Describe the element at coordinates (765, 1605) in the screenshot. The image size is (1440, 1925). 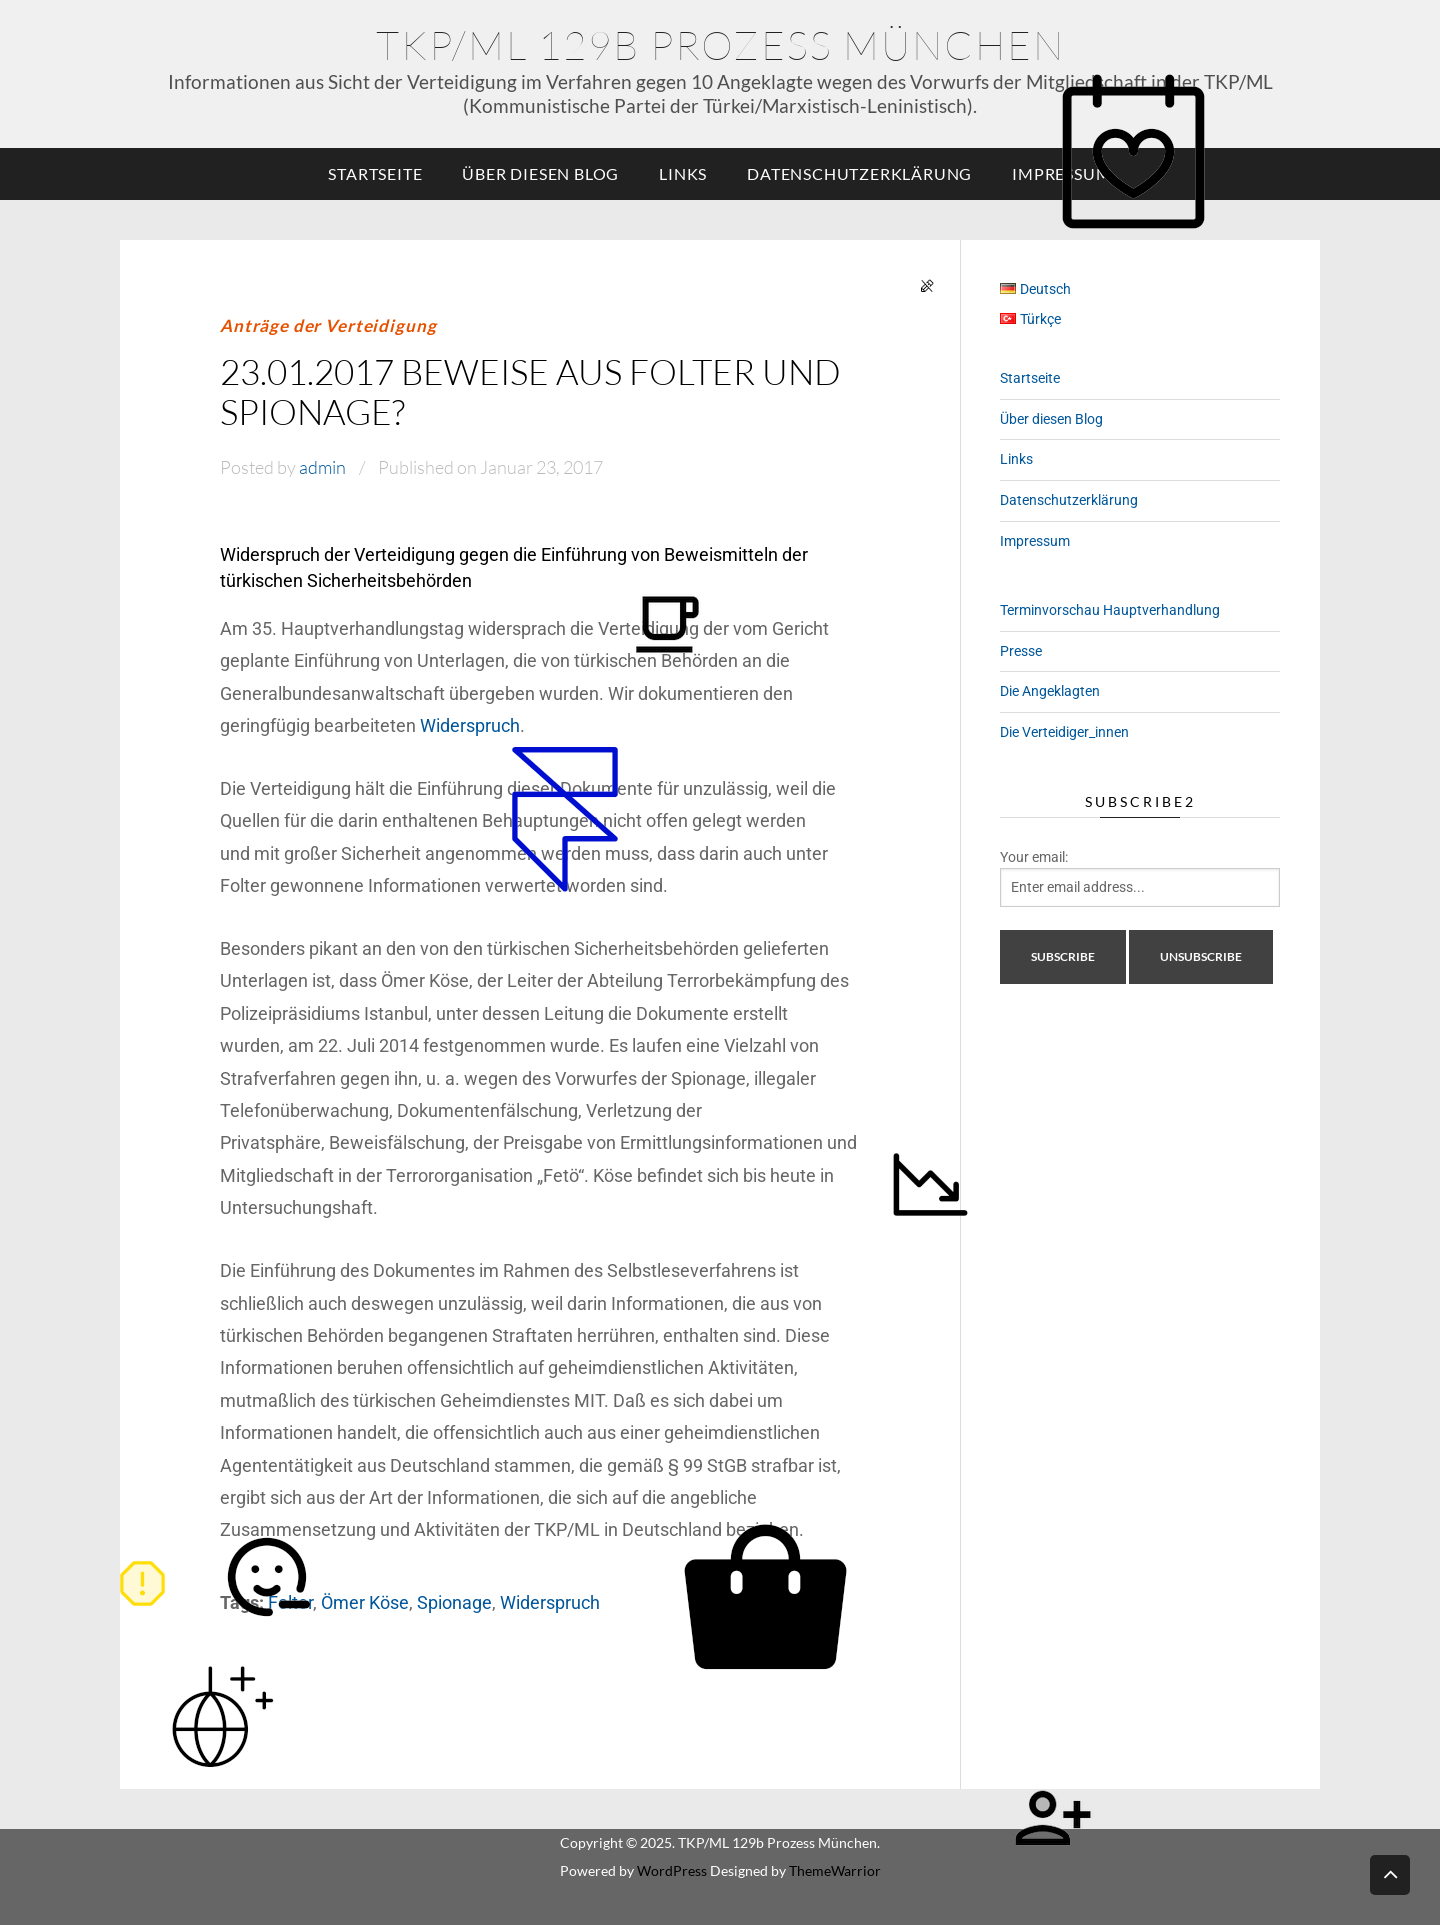
I see `view your shopping bag` at that location.